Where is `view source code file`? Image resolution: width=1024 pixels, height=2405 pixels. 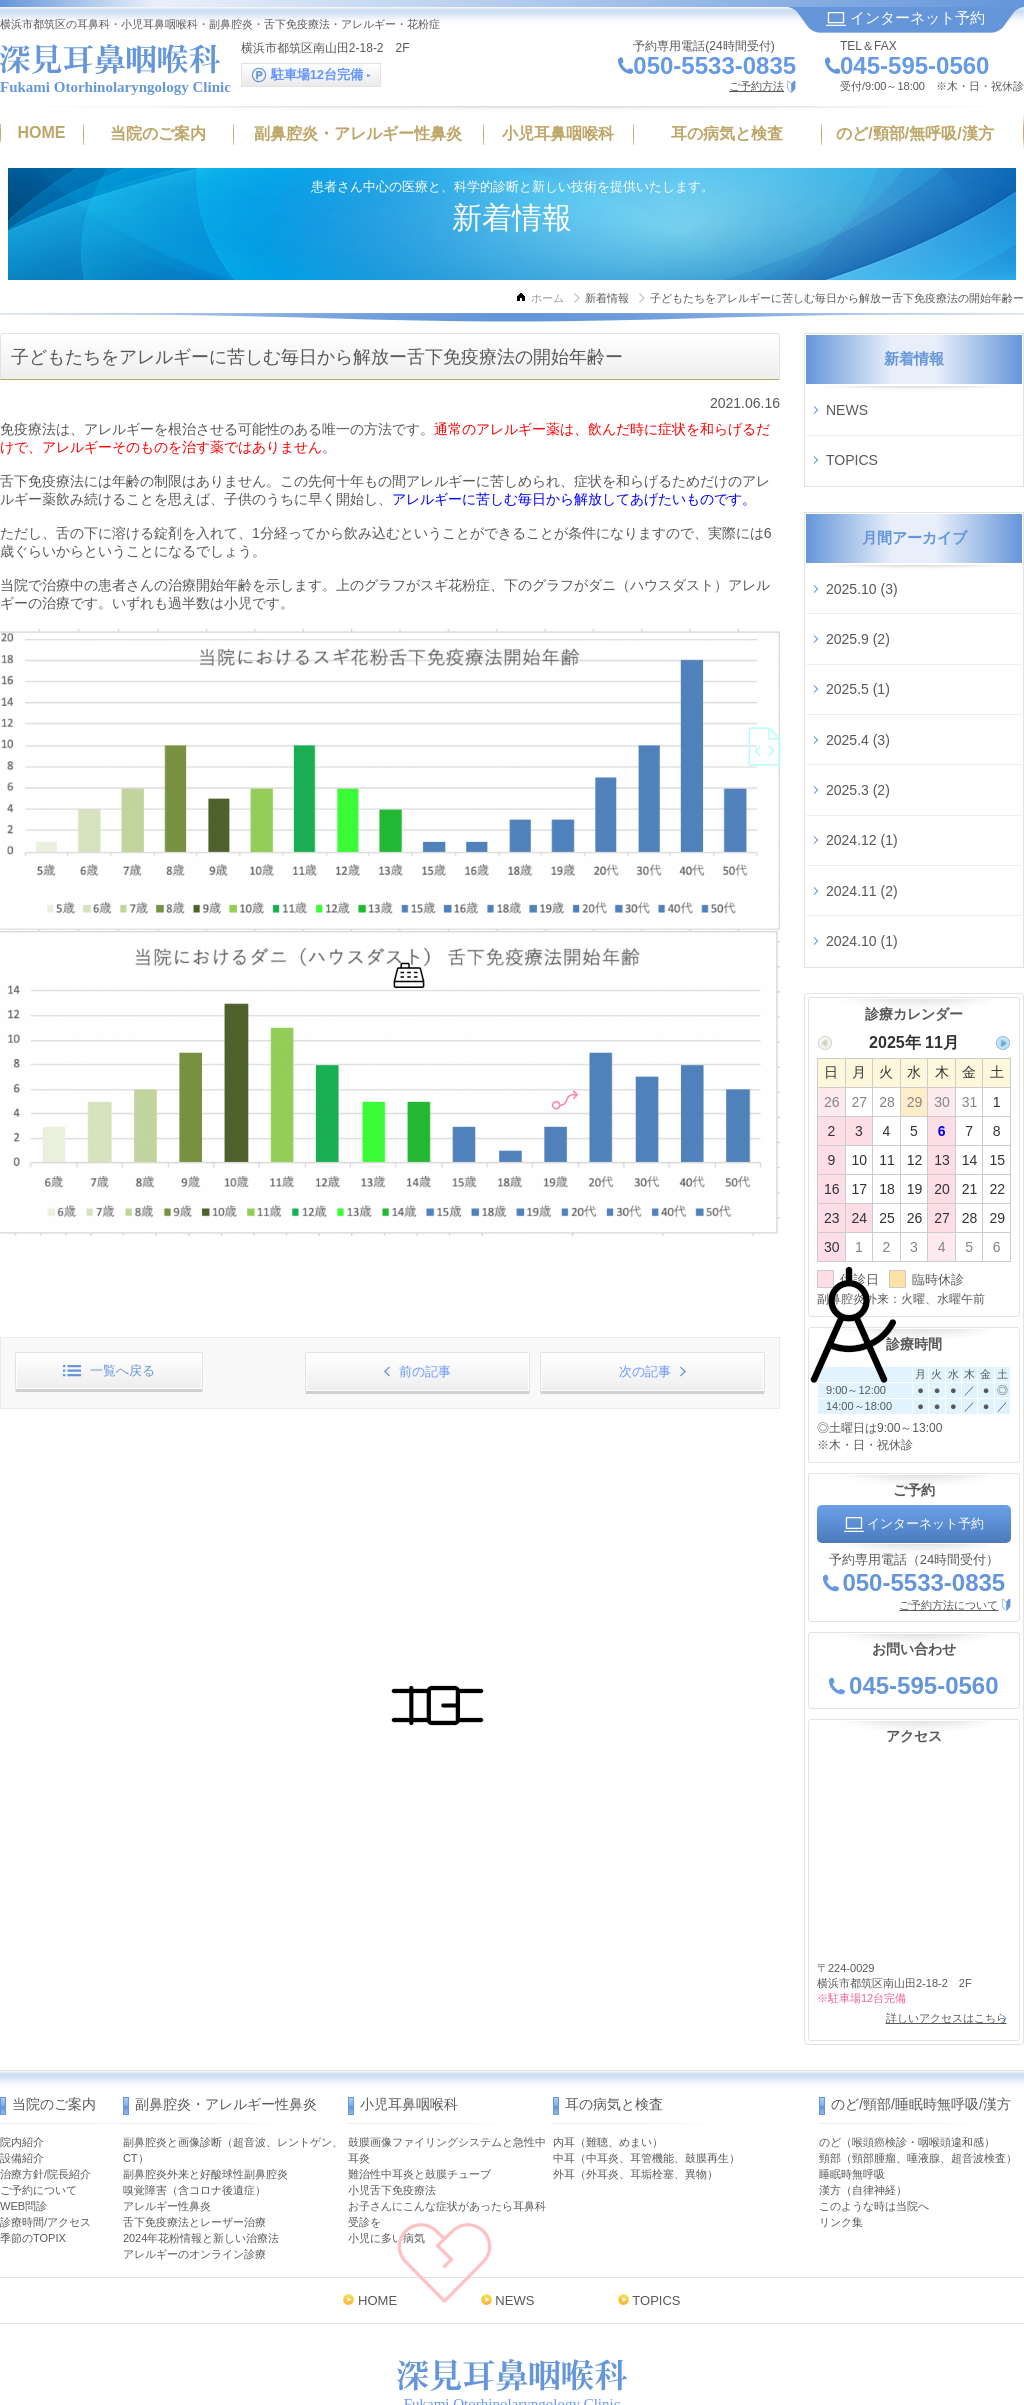 view source code file is located at coordinates (764, 746).